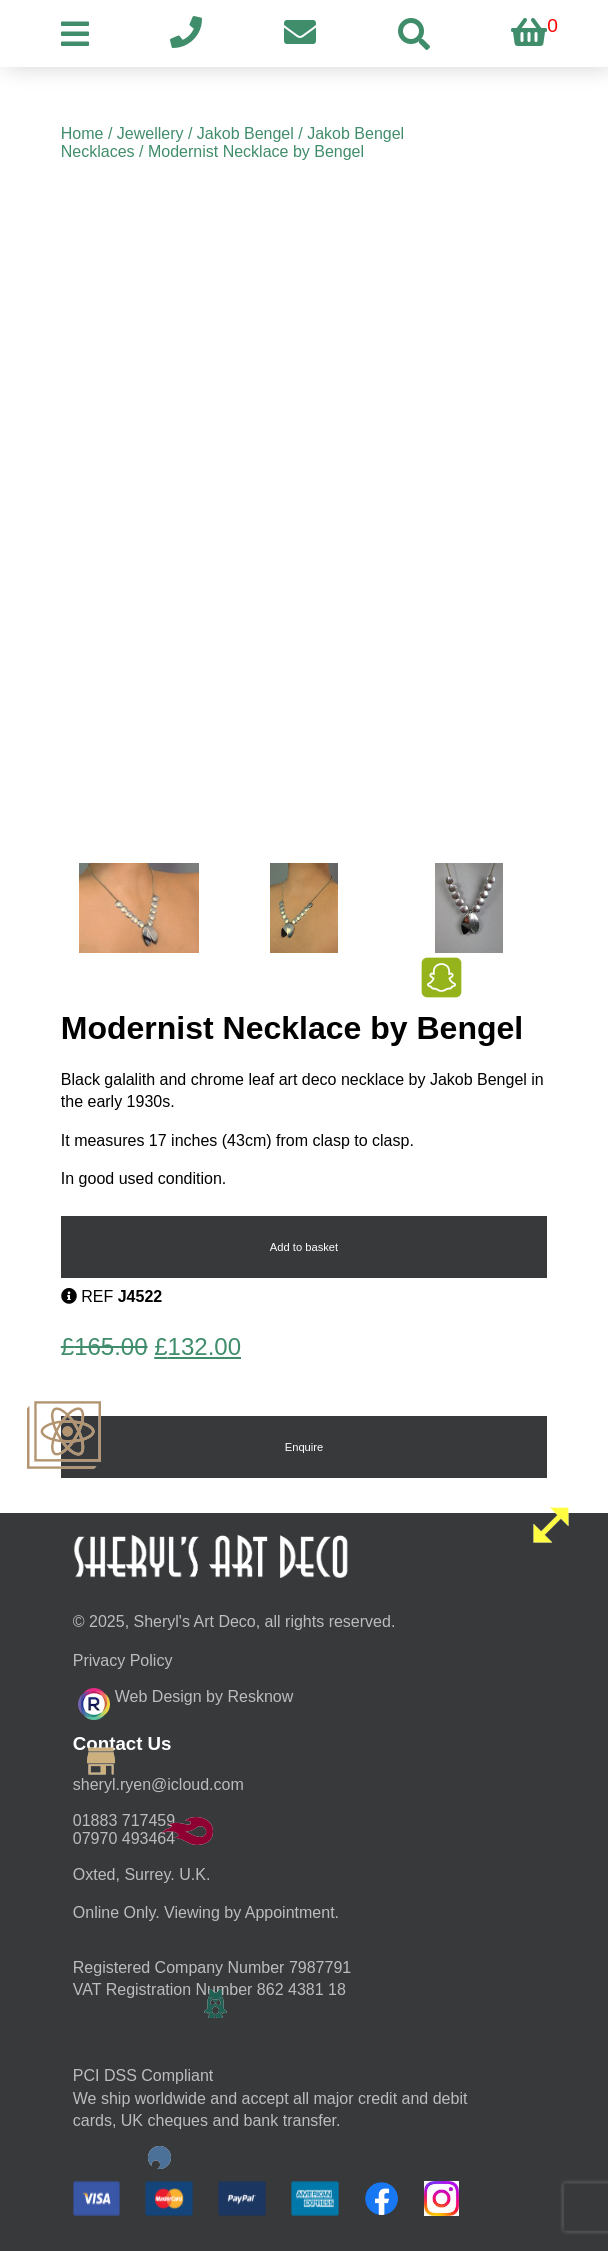 The width and height of the screenshot is (608, 2251). Describe the element at coordinates (551, 1525) in the screenshot. I see `expand content to fullscreen` at that location.